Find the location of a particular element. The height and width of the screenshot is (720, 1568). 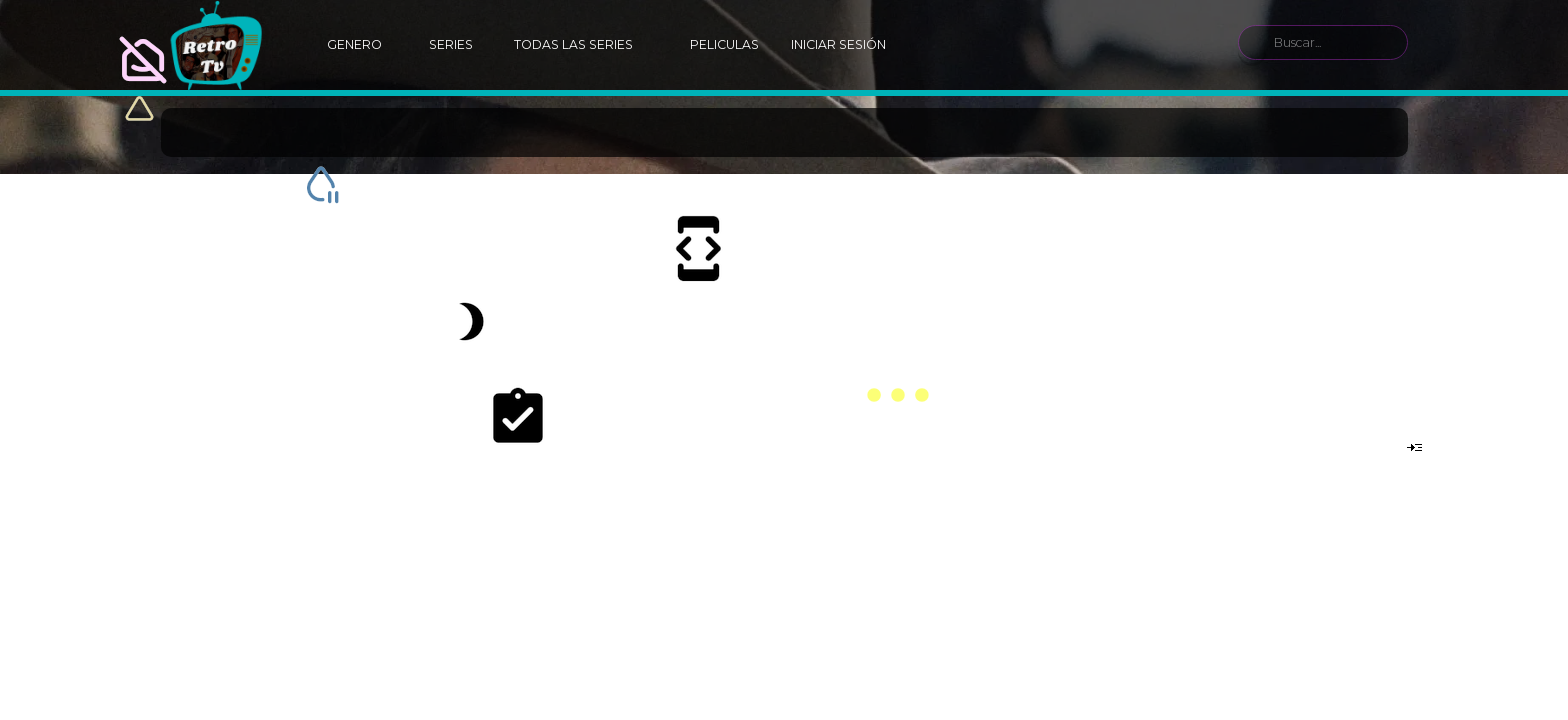

access developer mode settings is located at coordinates (698, 248).